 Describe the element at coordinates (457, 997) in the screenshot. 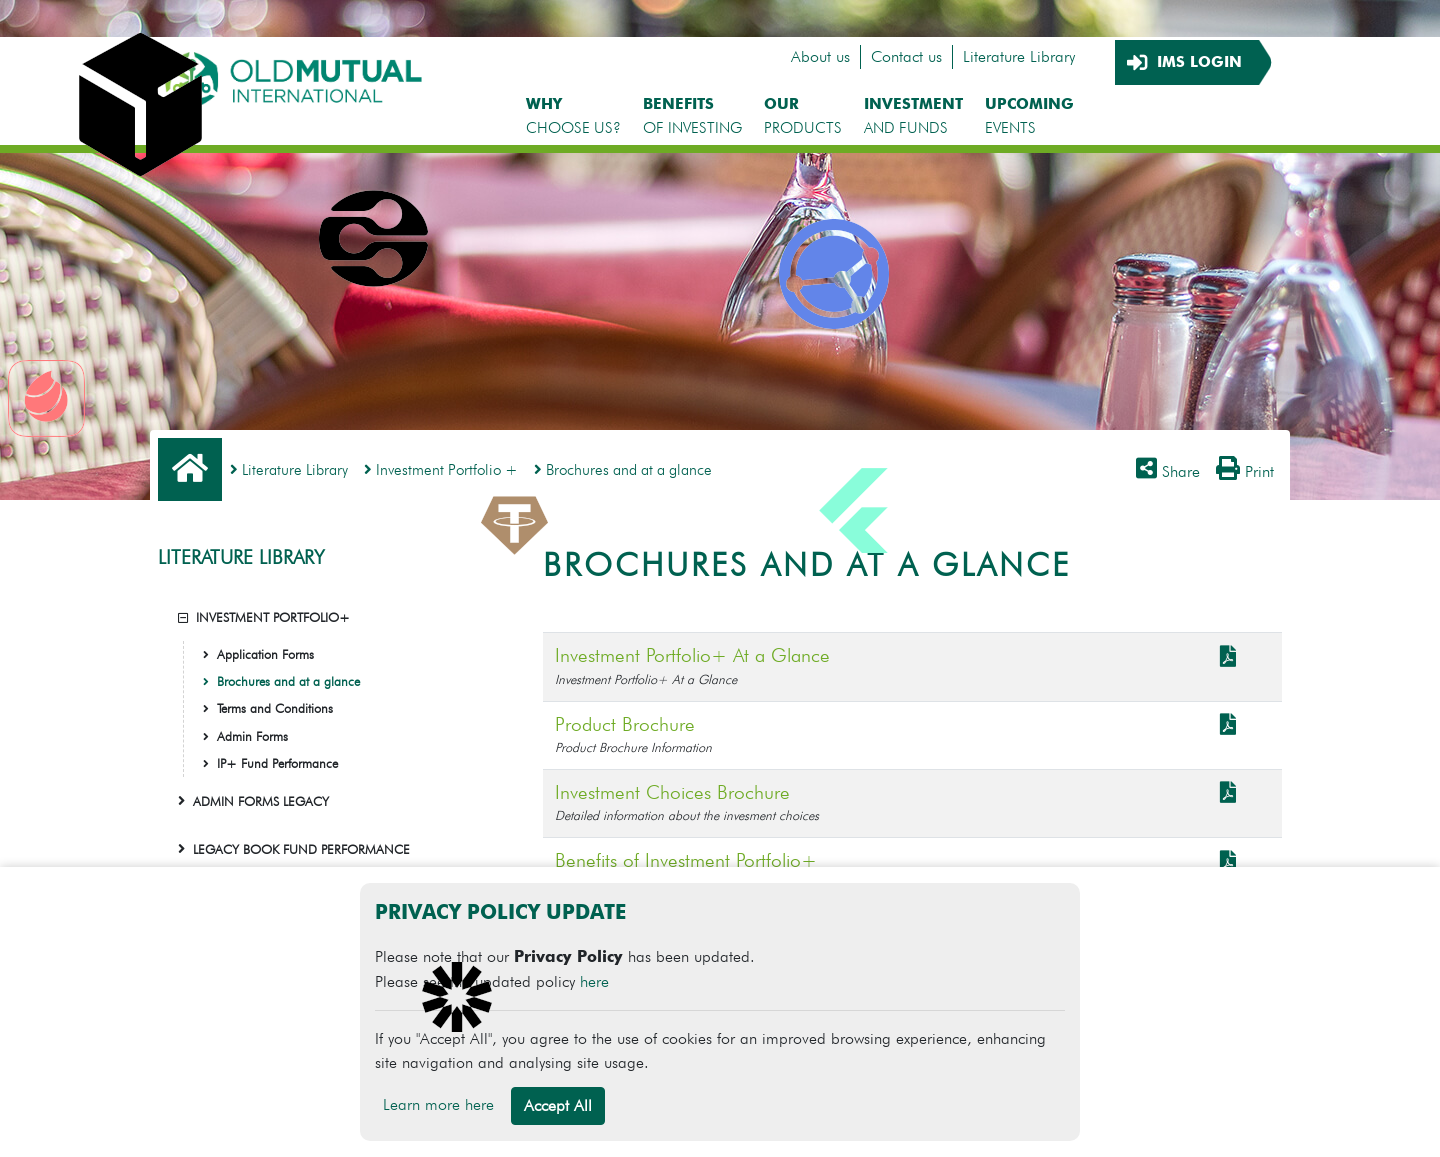

I see `JSON Web Tokens (JWT) technology or integration` at that location.